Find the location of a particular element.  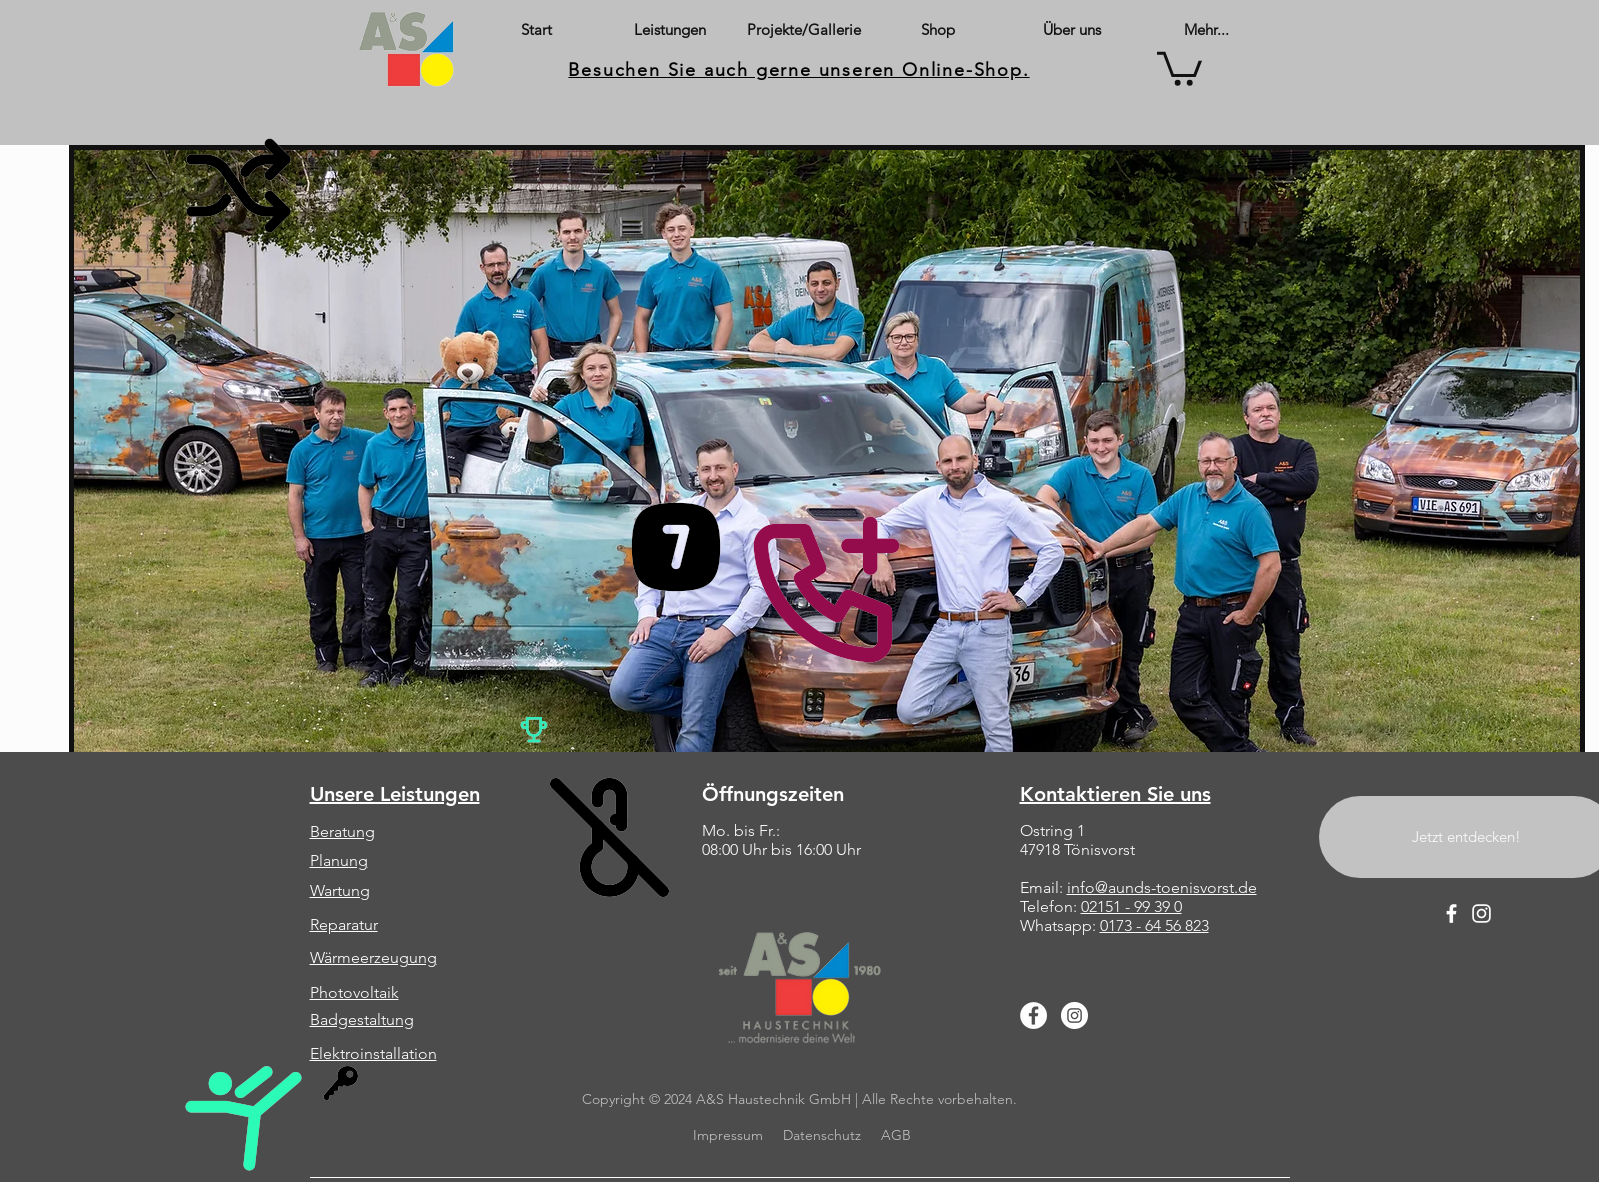

access security or password settings is located at coordinates (340, 1083).